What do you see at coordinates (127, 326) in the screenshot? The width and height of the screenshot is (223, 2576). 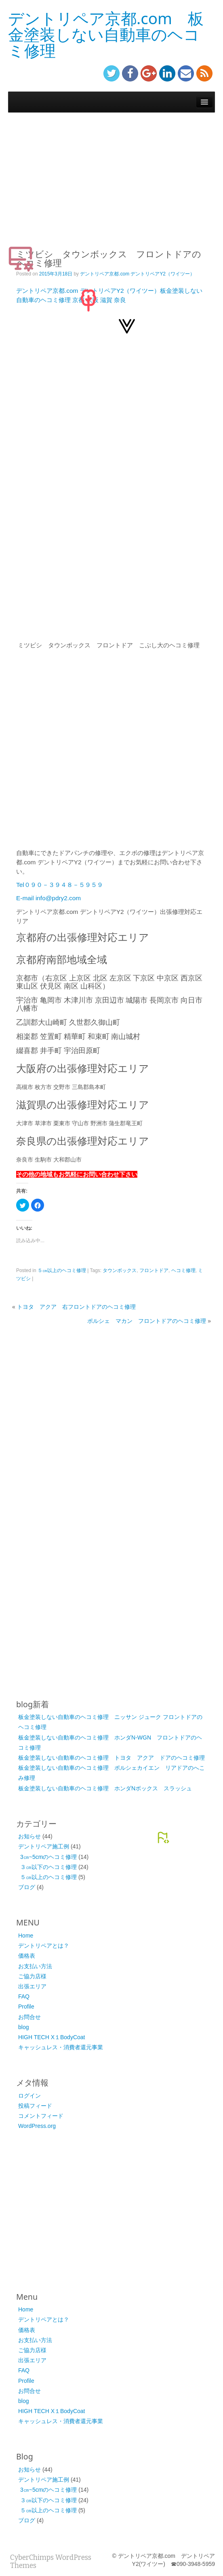 I see `Vue.js framework logo` at bounding box center [127, 326].